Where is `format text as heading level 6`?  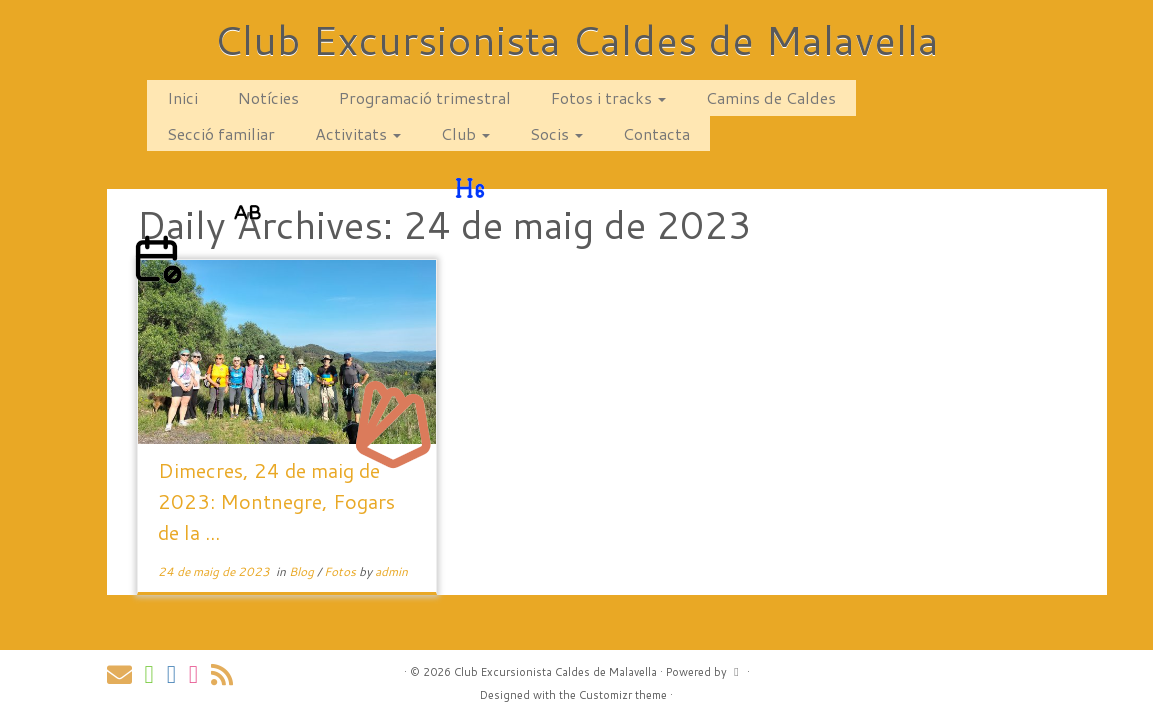
format text as heading level 6 is located at coordinates (470, 188).